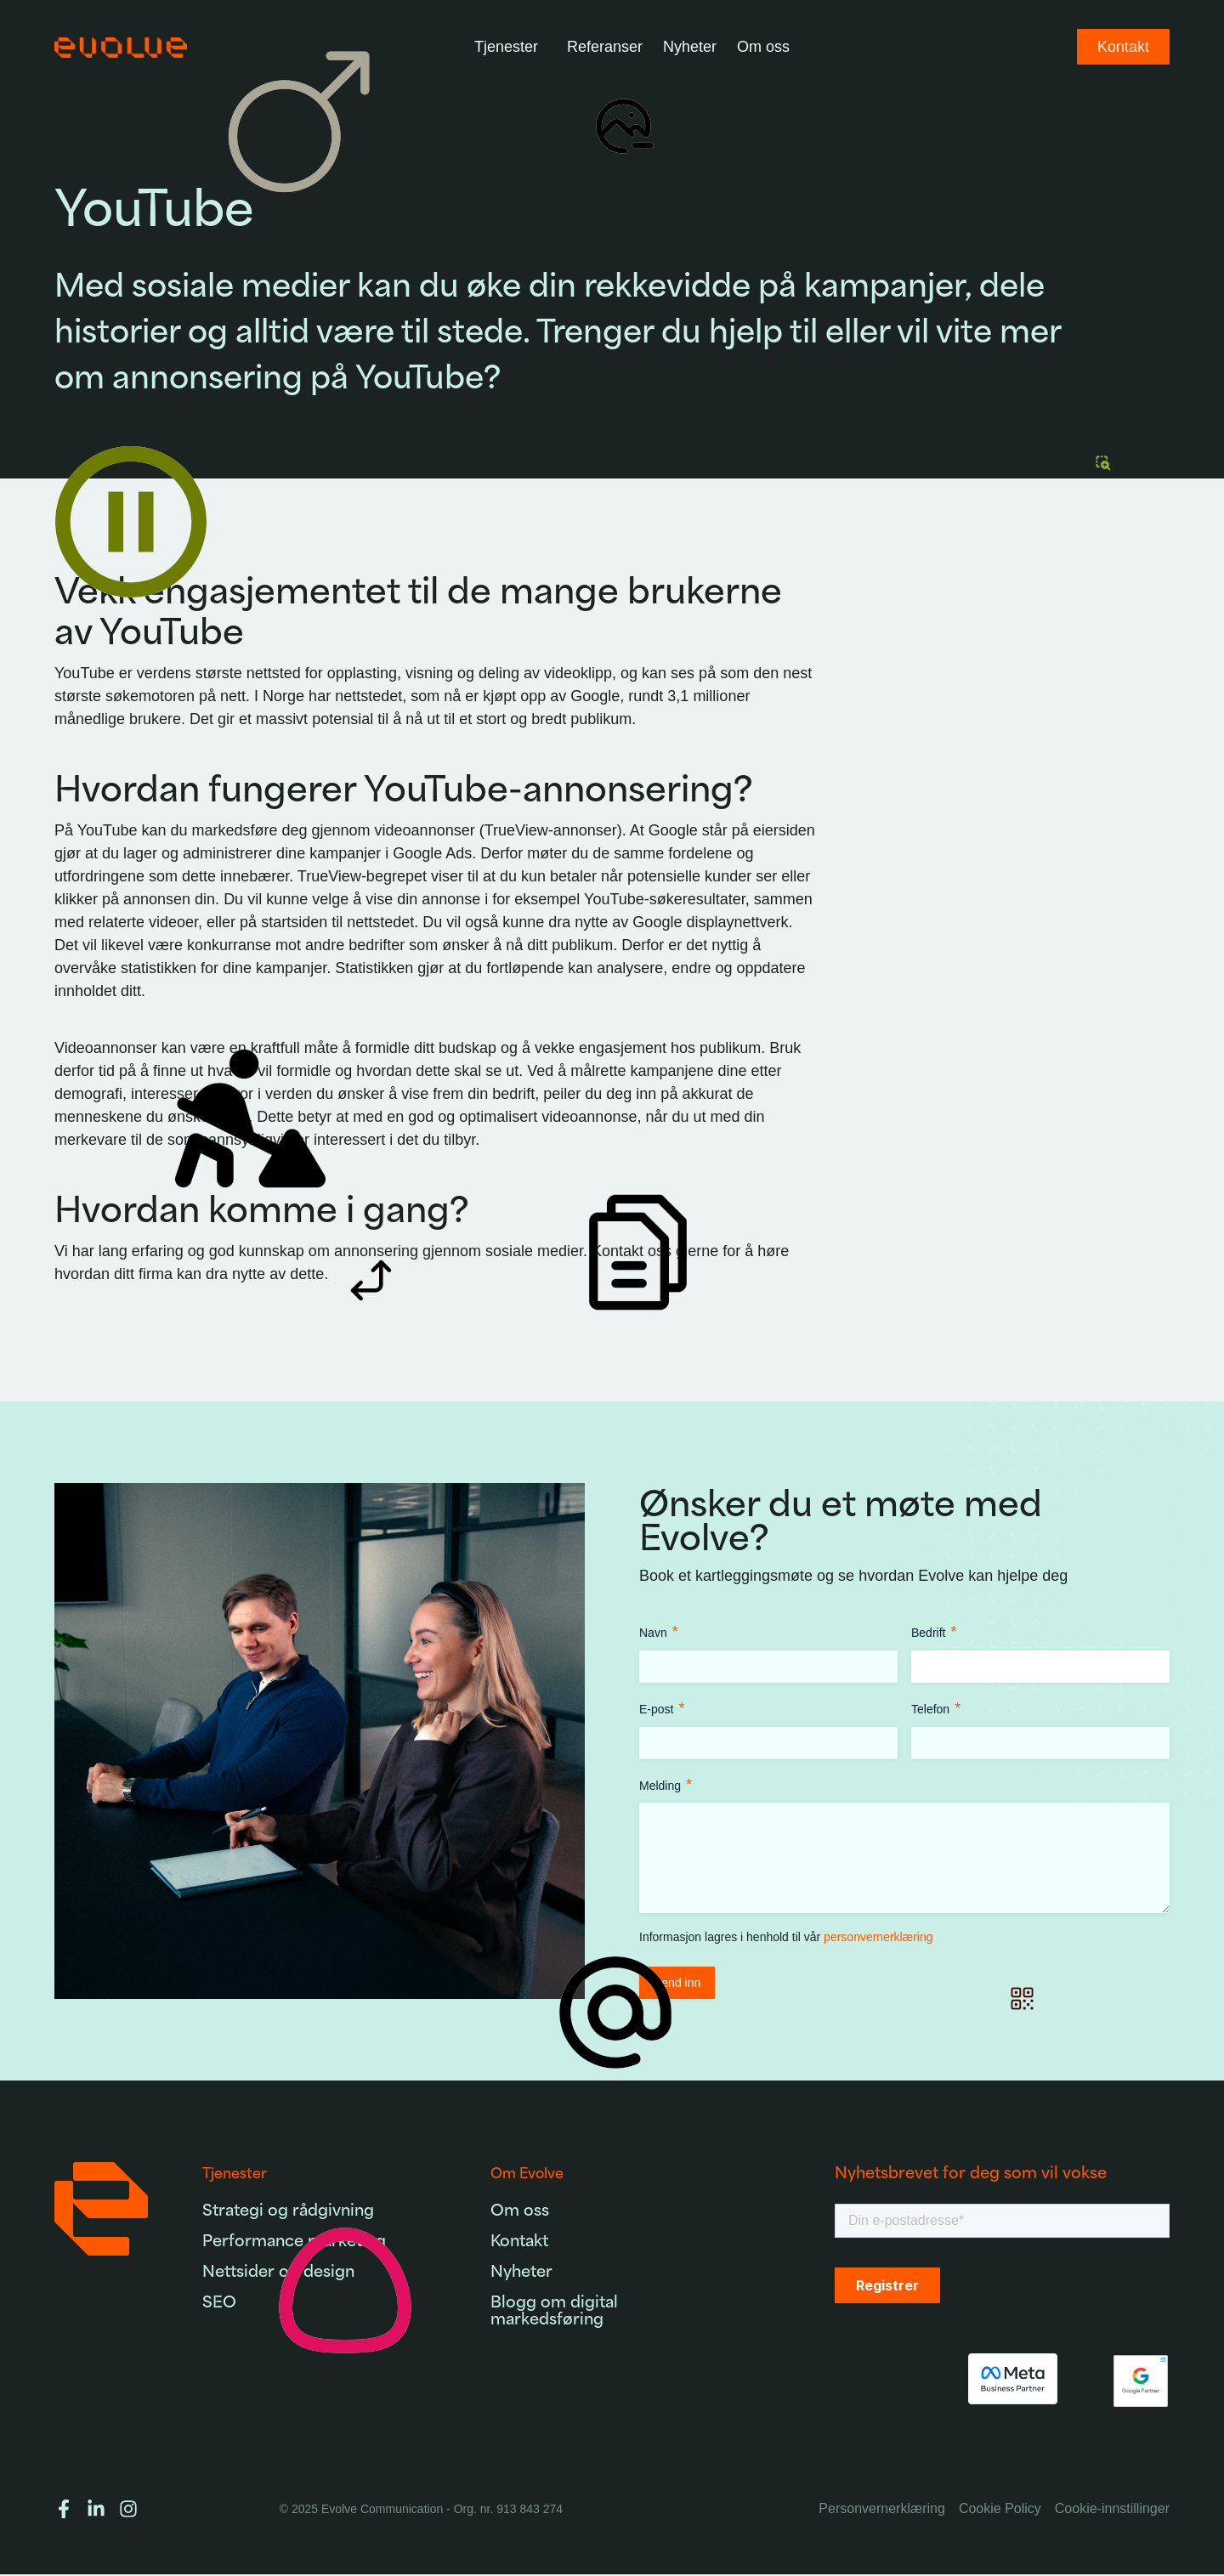 The image size is (1224, 2576). What do you see at coordinates (1102, 462) in the screenshot?
I see `zoom in on a selected area` at bounding box center [1102, 462].